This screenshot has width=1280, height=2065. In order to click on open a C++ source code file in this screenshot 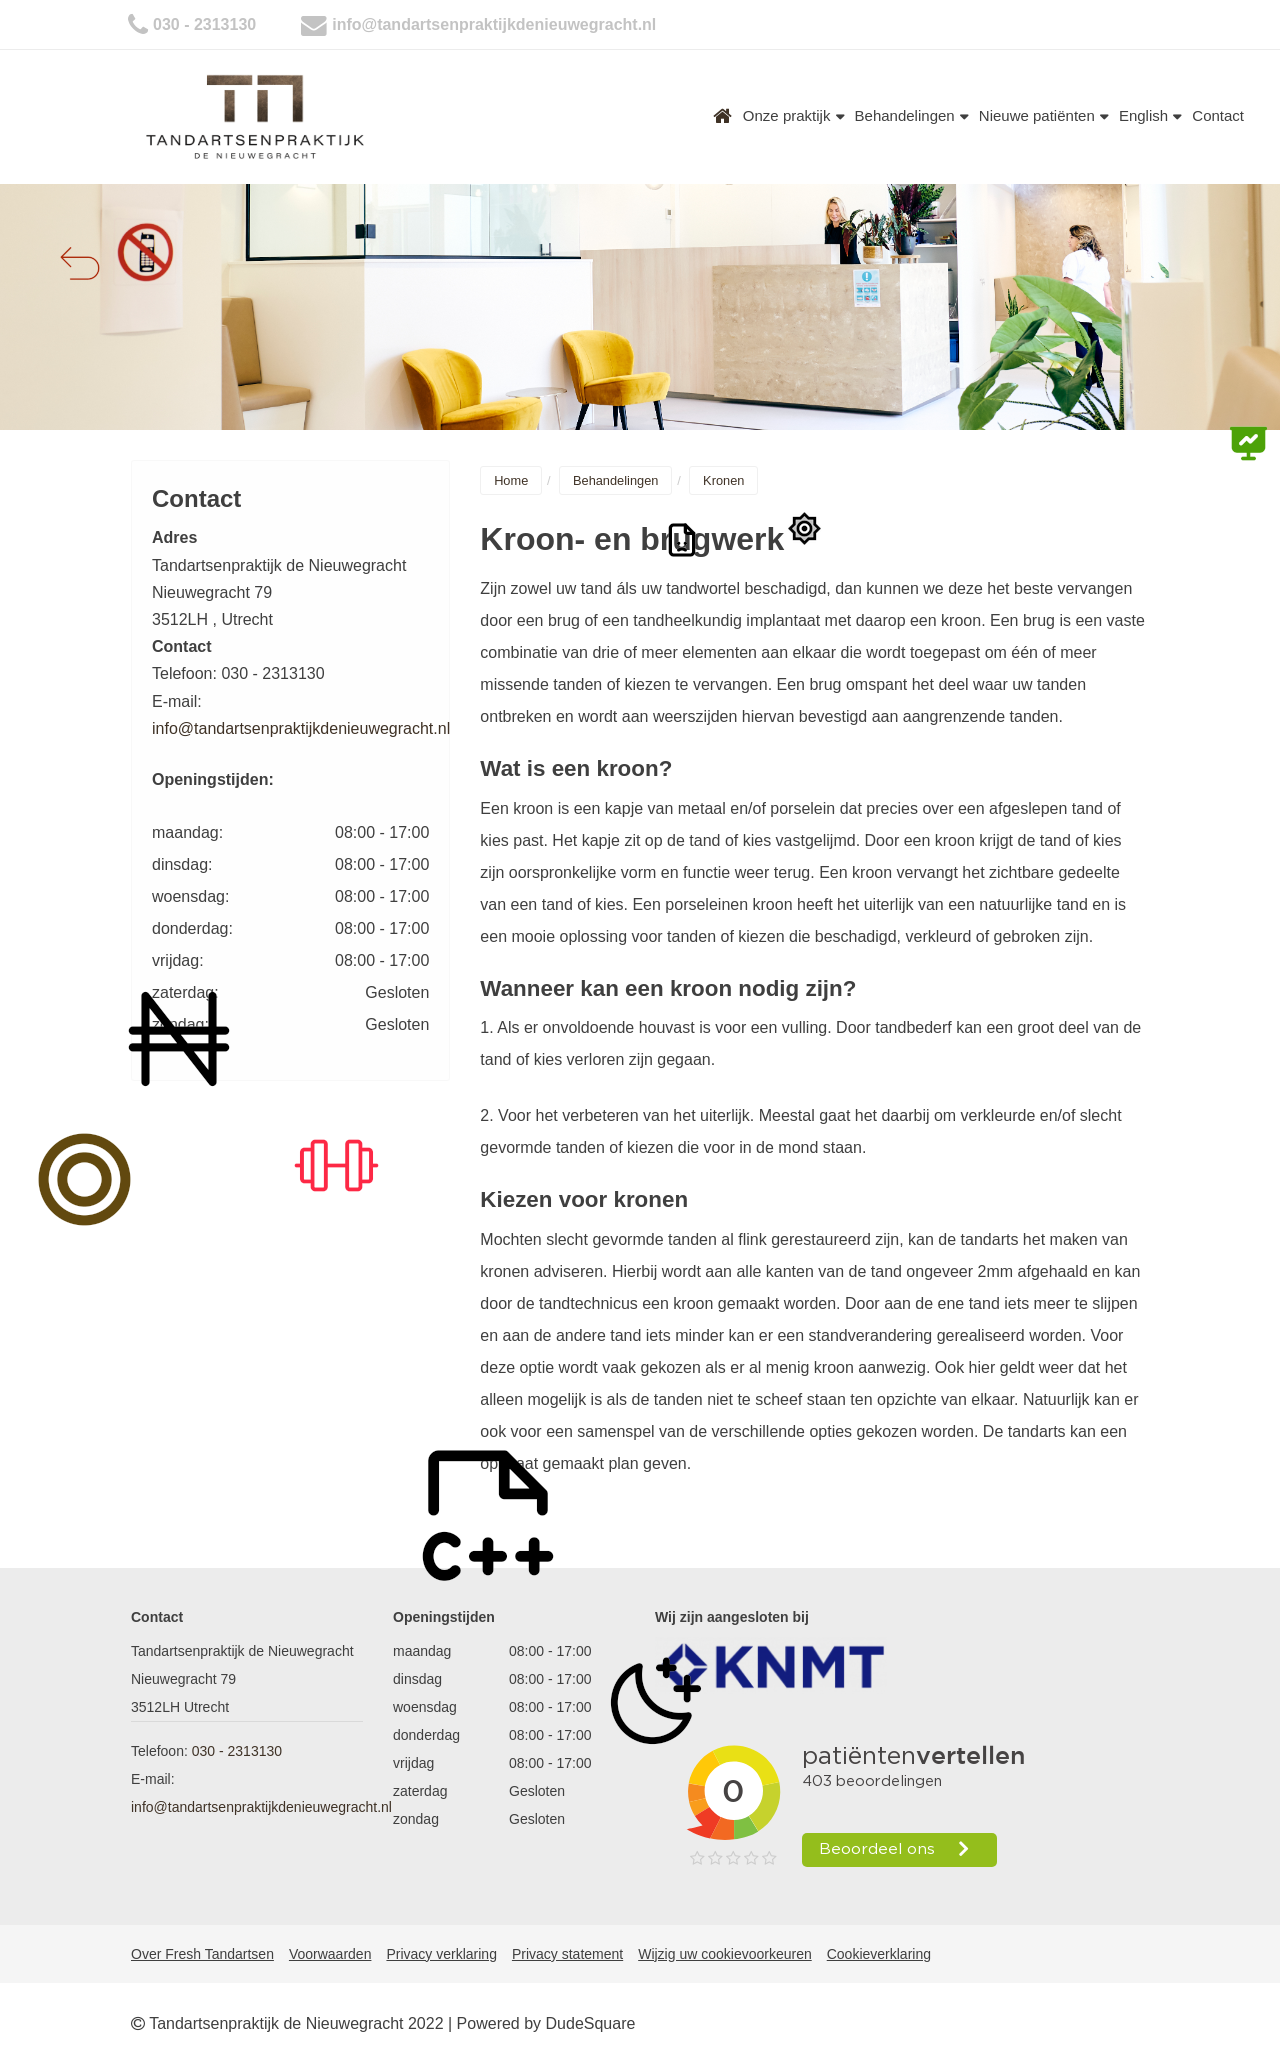, I will do `click(488, 1521)`.